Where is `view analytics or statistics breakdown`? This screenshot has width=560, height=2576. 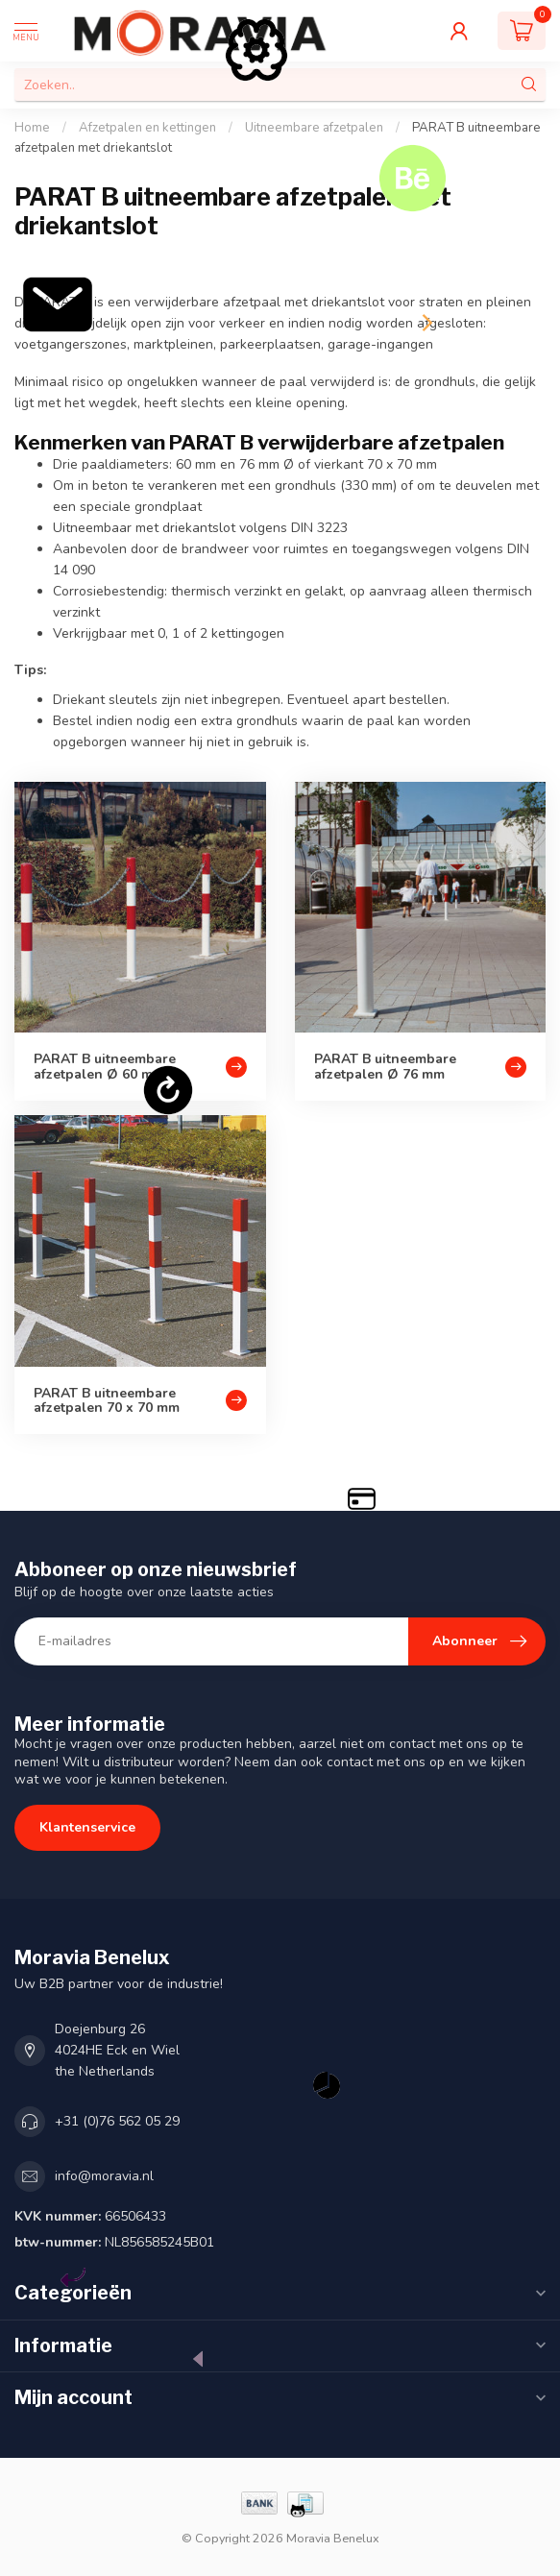
view analytics or statistics breakdown is located at coordinates (327, 2085).